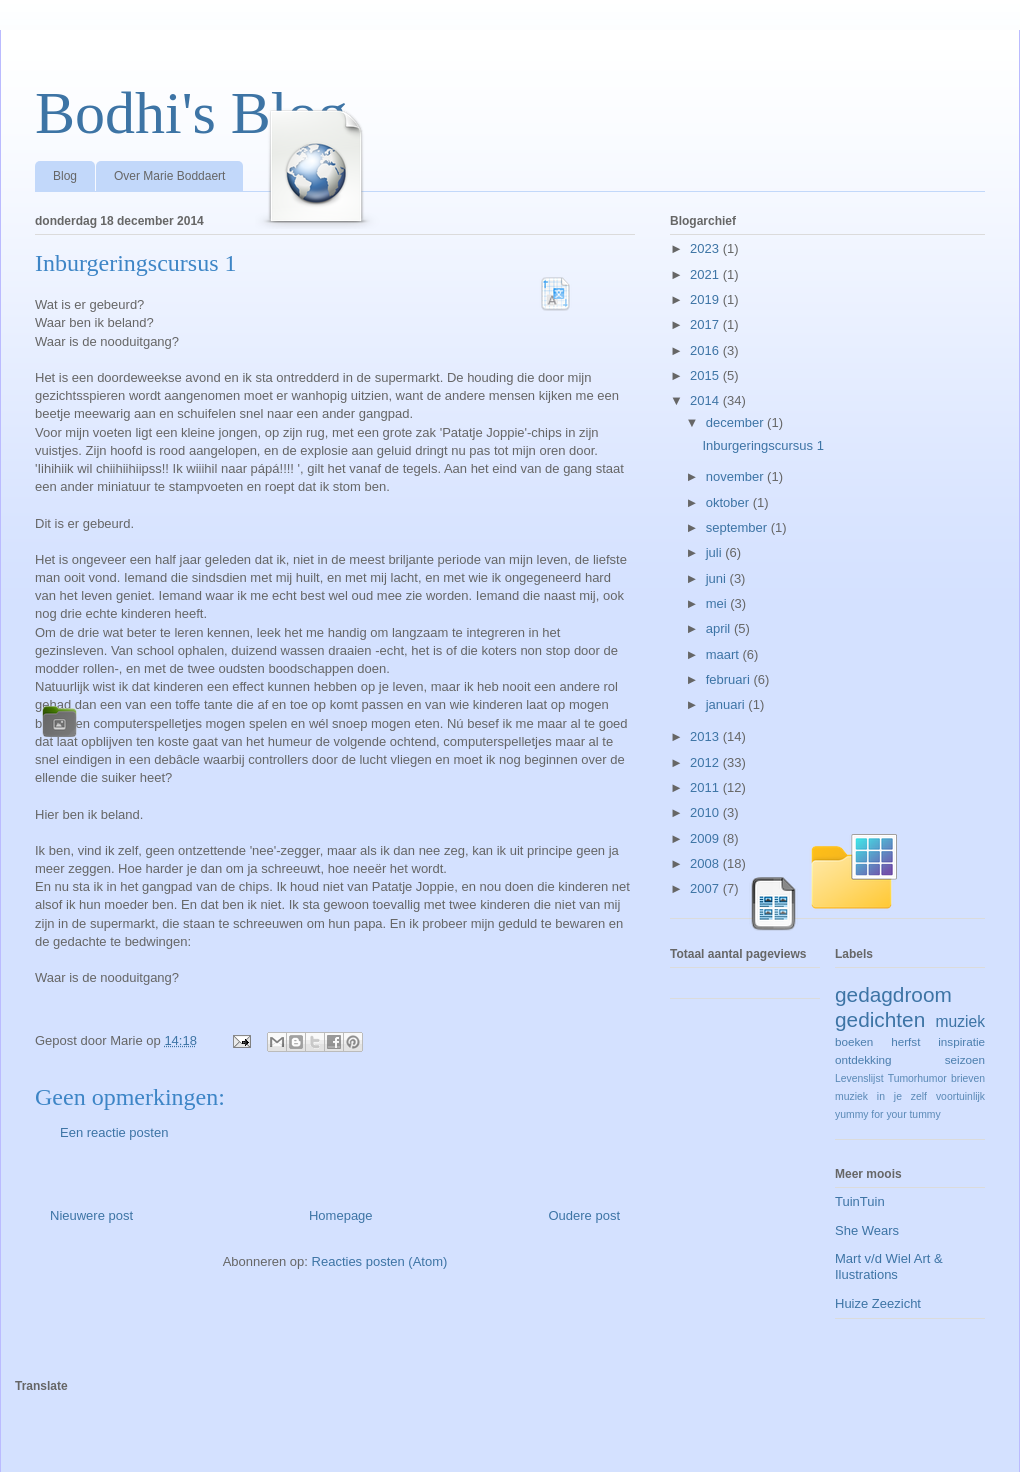  What do you see at coordinates (59, 721) in the screenshot?
I see `open your pictures folder` at bounding box center [59, 721].